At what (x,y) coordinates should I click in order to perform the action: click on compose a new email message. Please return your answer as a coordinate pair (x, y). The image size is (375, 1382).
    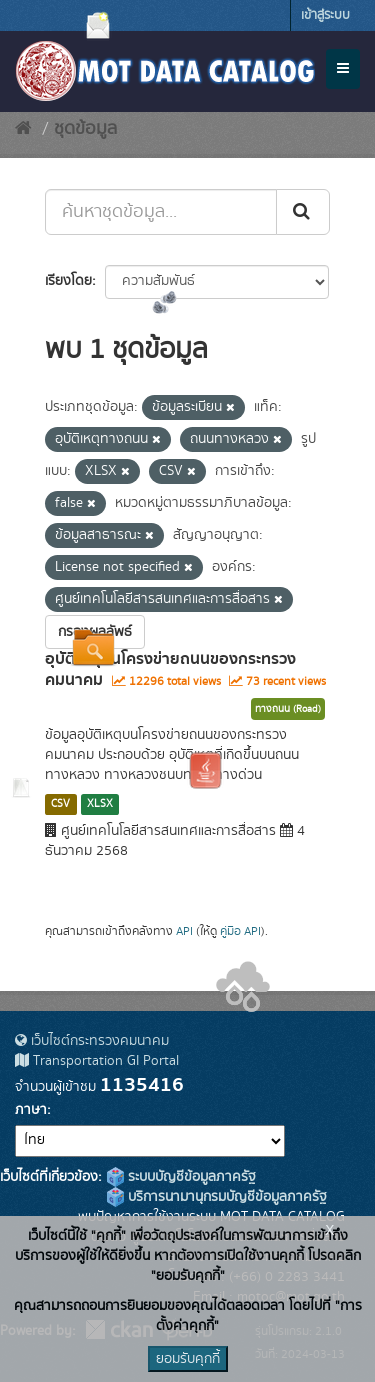
    Looking at the image, I should click on (98, 26).